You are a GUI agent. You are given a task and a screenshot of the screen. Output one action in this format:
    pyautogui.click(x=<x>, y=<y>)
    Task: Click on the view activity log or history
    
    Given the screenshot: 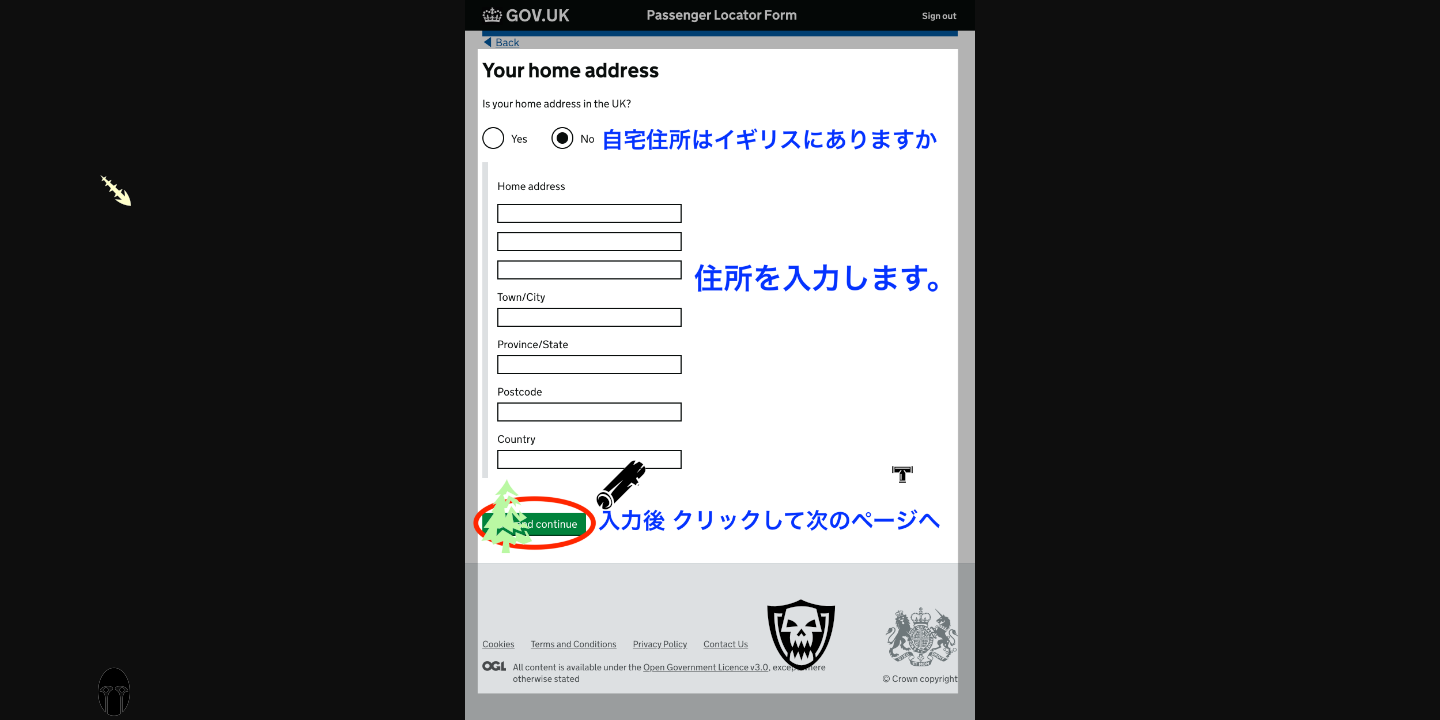 What is the action you would take?
    pyautogui.click(x=621, y=485)
    